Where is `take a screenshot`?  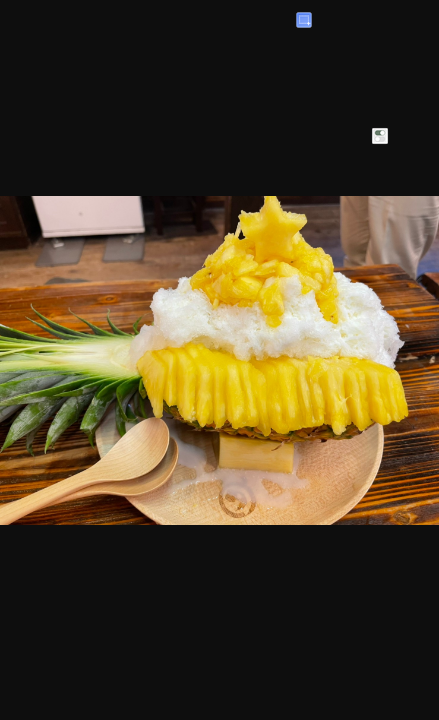 take a screenshot is located at coordinates (304, 20).